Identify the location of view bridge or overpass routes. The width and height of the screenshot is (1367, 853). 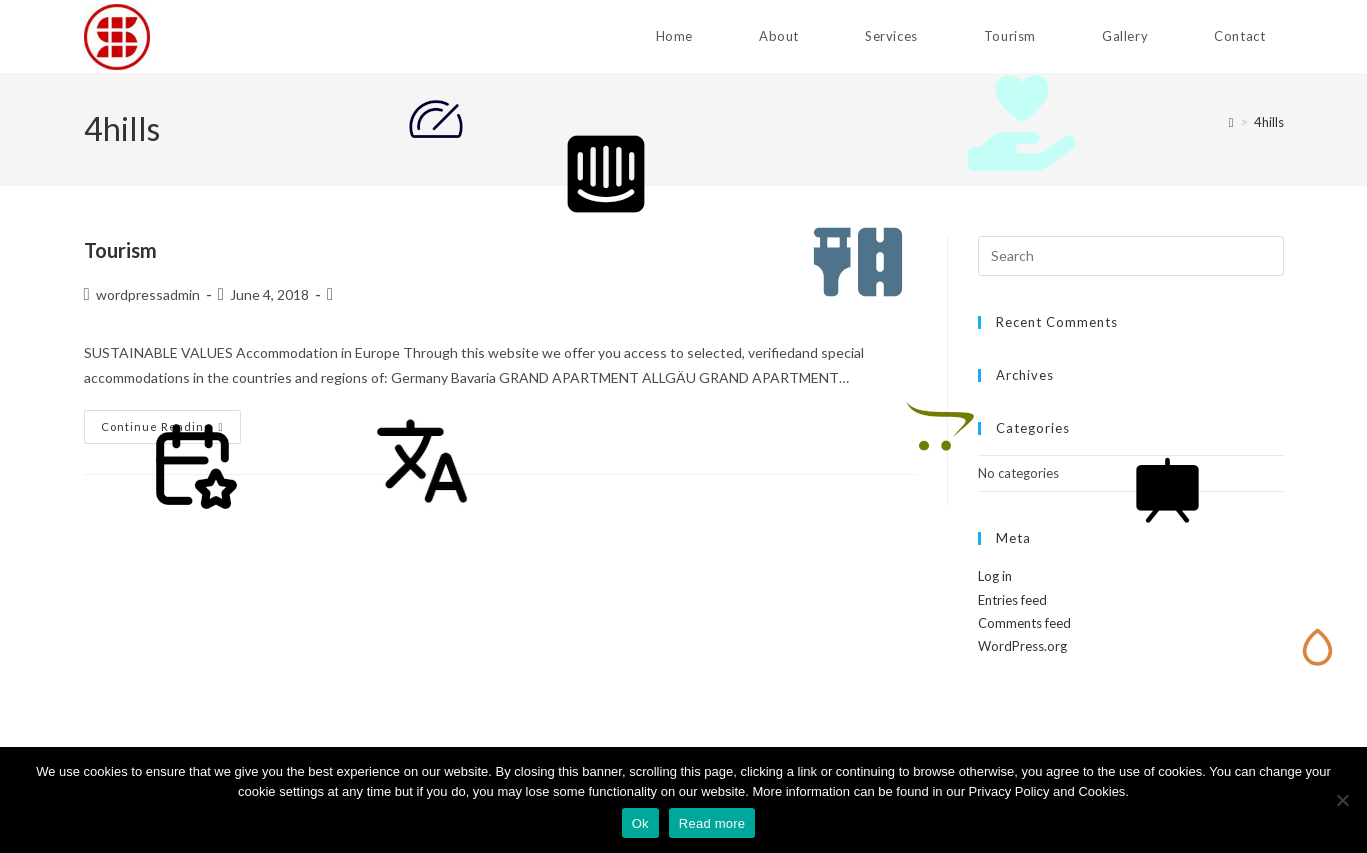
(858, 262).